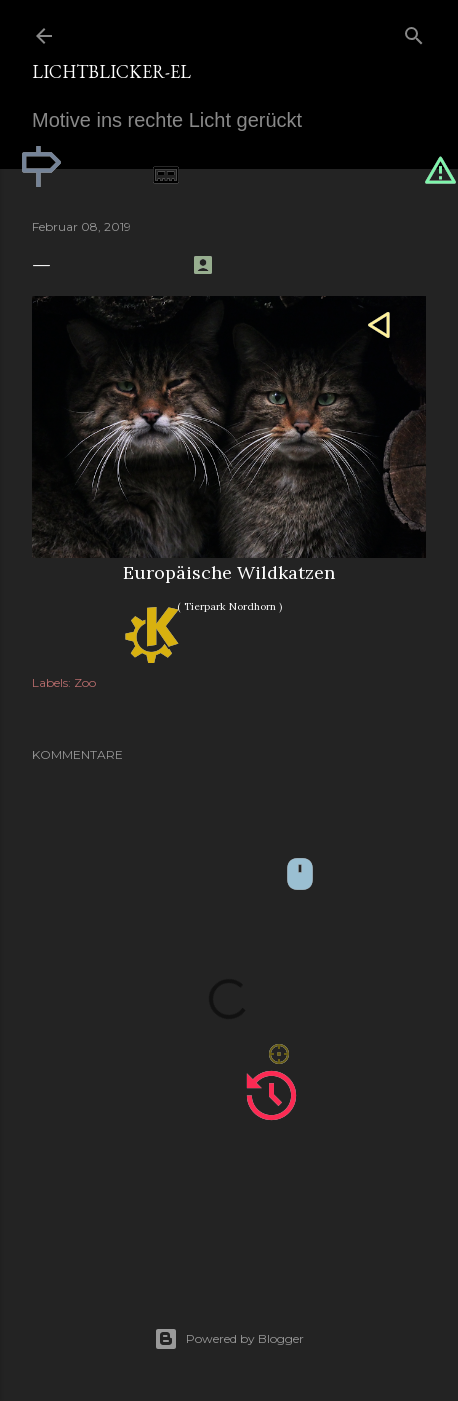  Describe the element at coordinates (279, 1054) in the screenshot. I see `center or focus on current location` at that location.